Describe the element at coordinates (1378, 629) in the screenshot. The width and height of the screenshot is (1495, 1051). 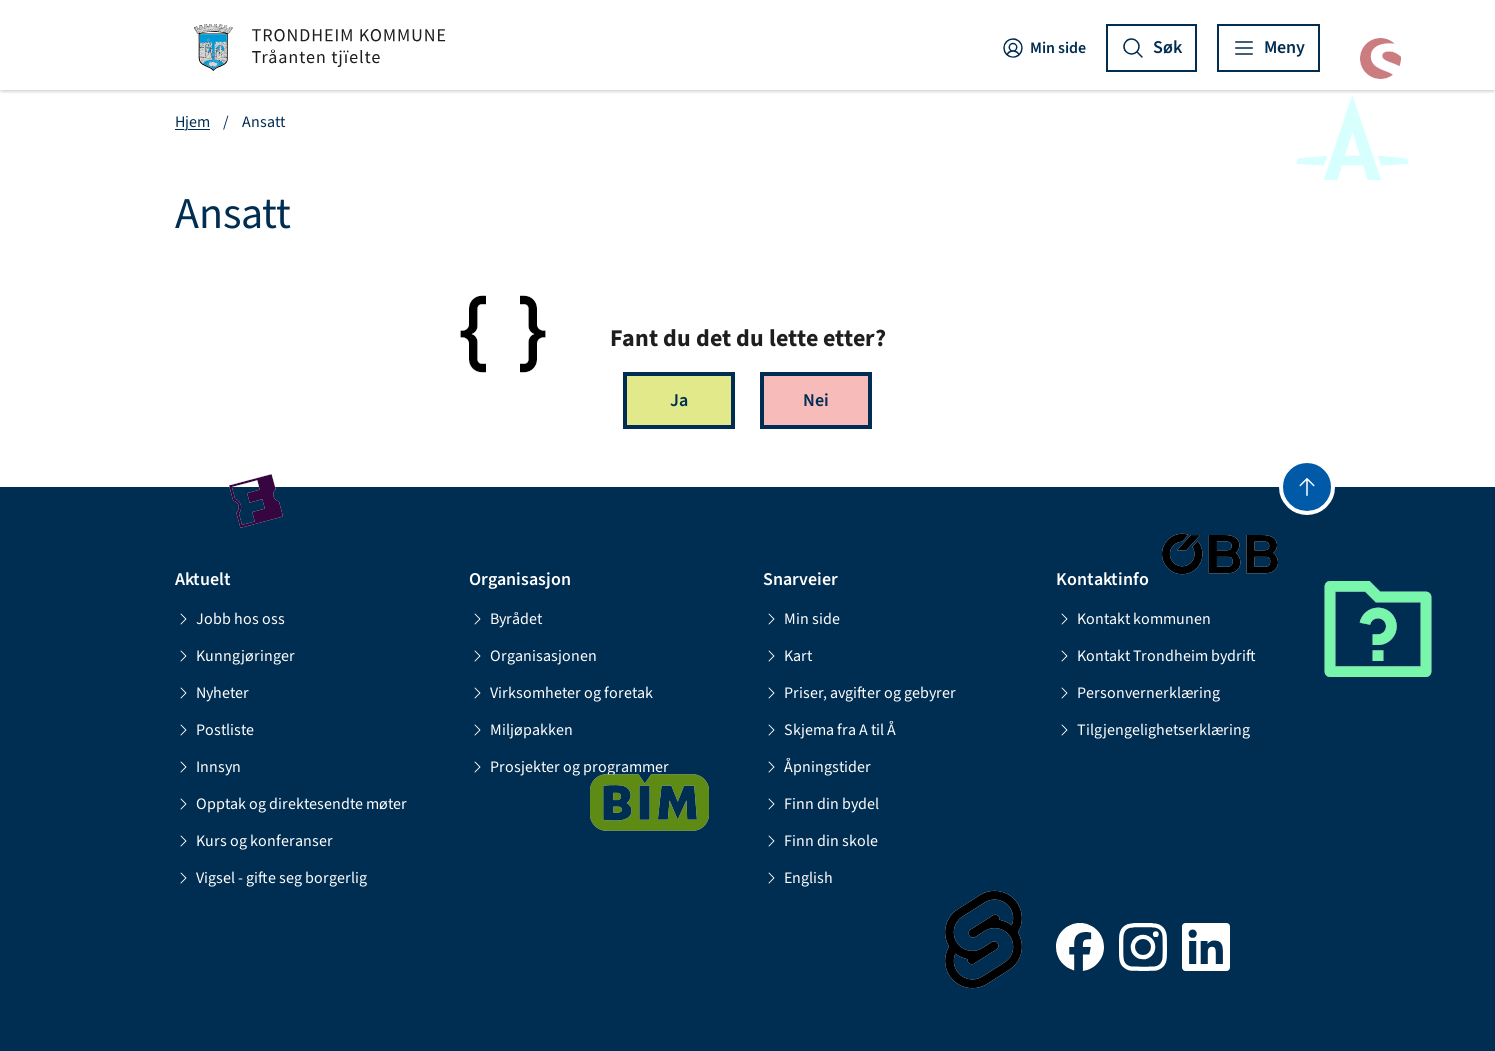
I see `folder with unknown or unrecognized contents` at that location.